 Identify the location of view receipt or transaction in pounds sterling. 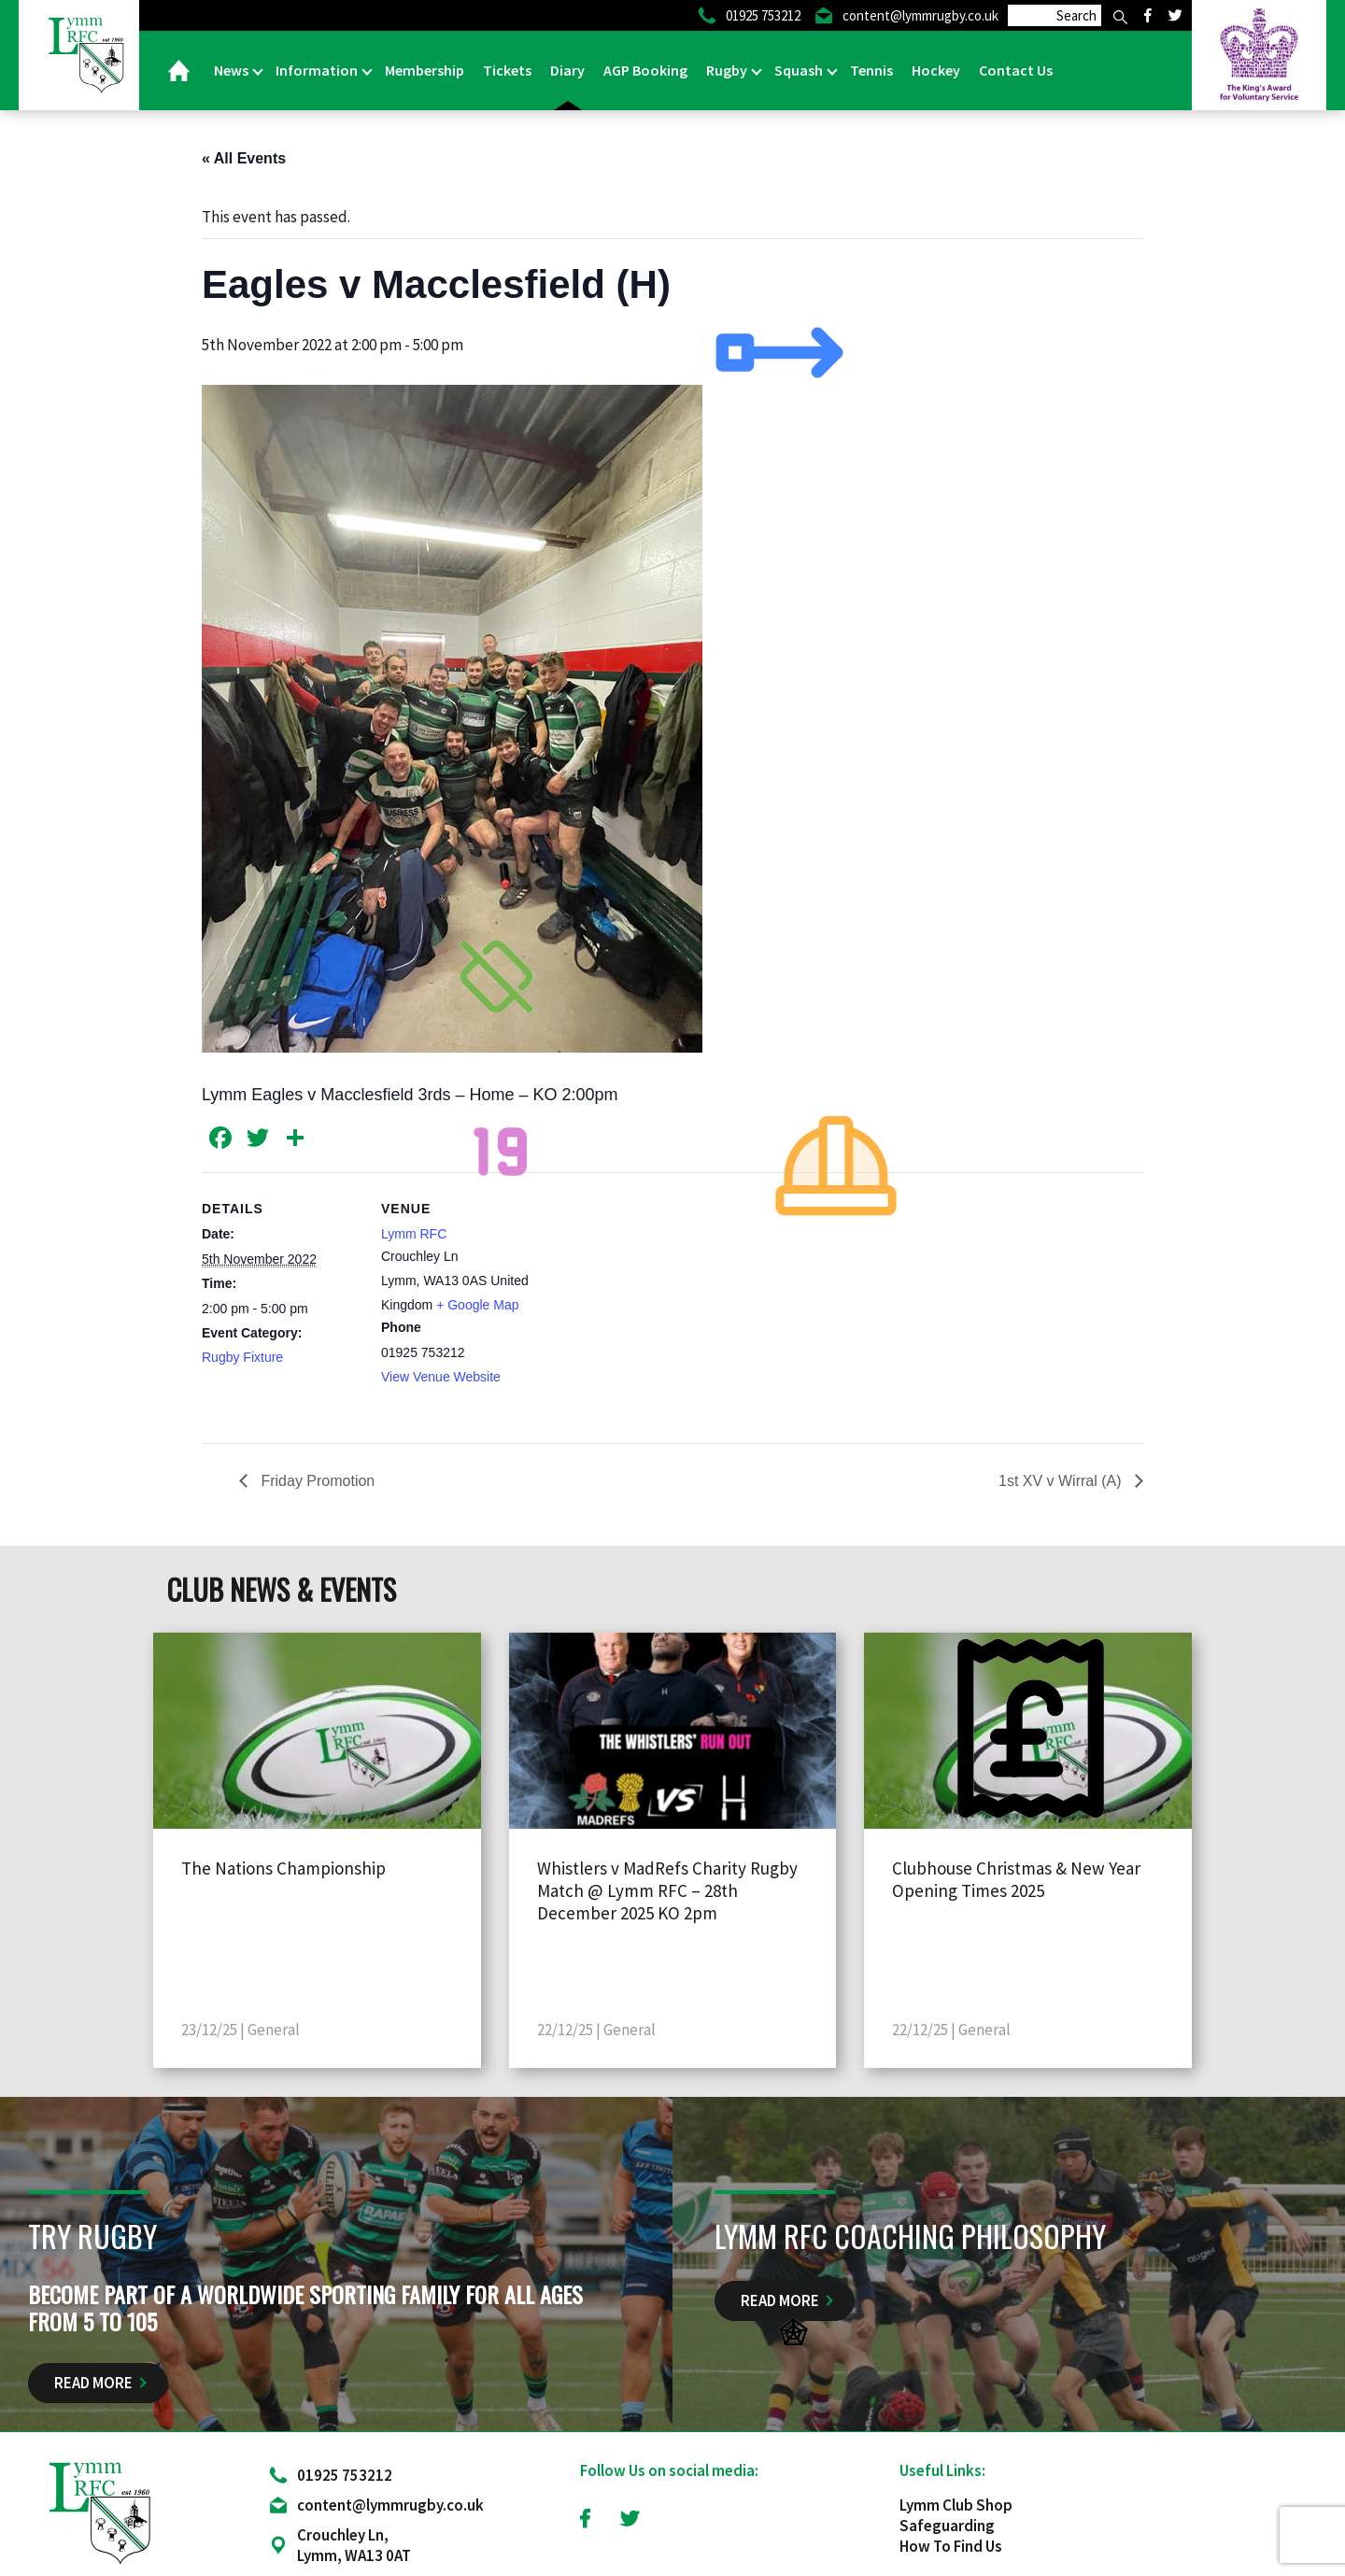
(1030, 1728).